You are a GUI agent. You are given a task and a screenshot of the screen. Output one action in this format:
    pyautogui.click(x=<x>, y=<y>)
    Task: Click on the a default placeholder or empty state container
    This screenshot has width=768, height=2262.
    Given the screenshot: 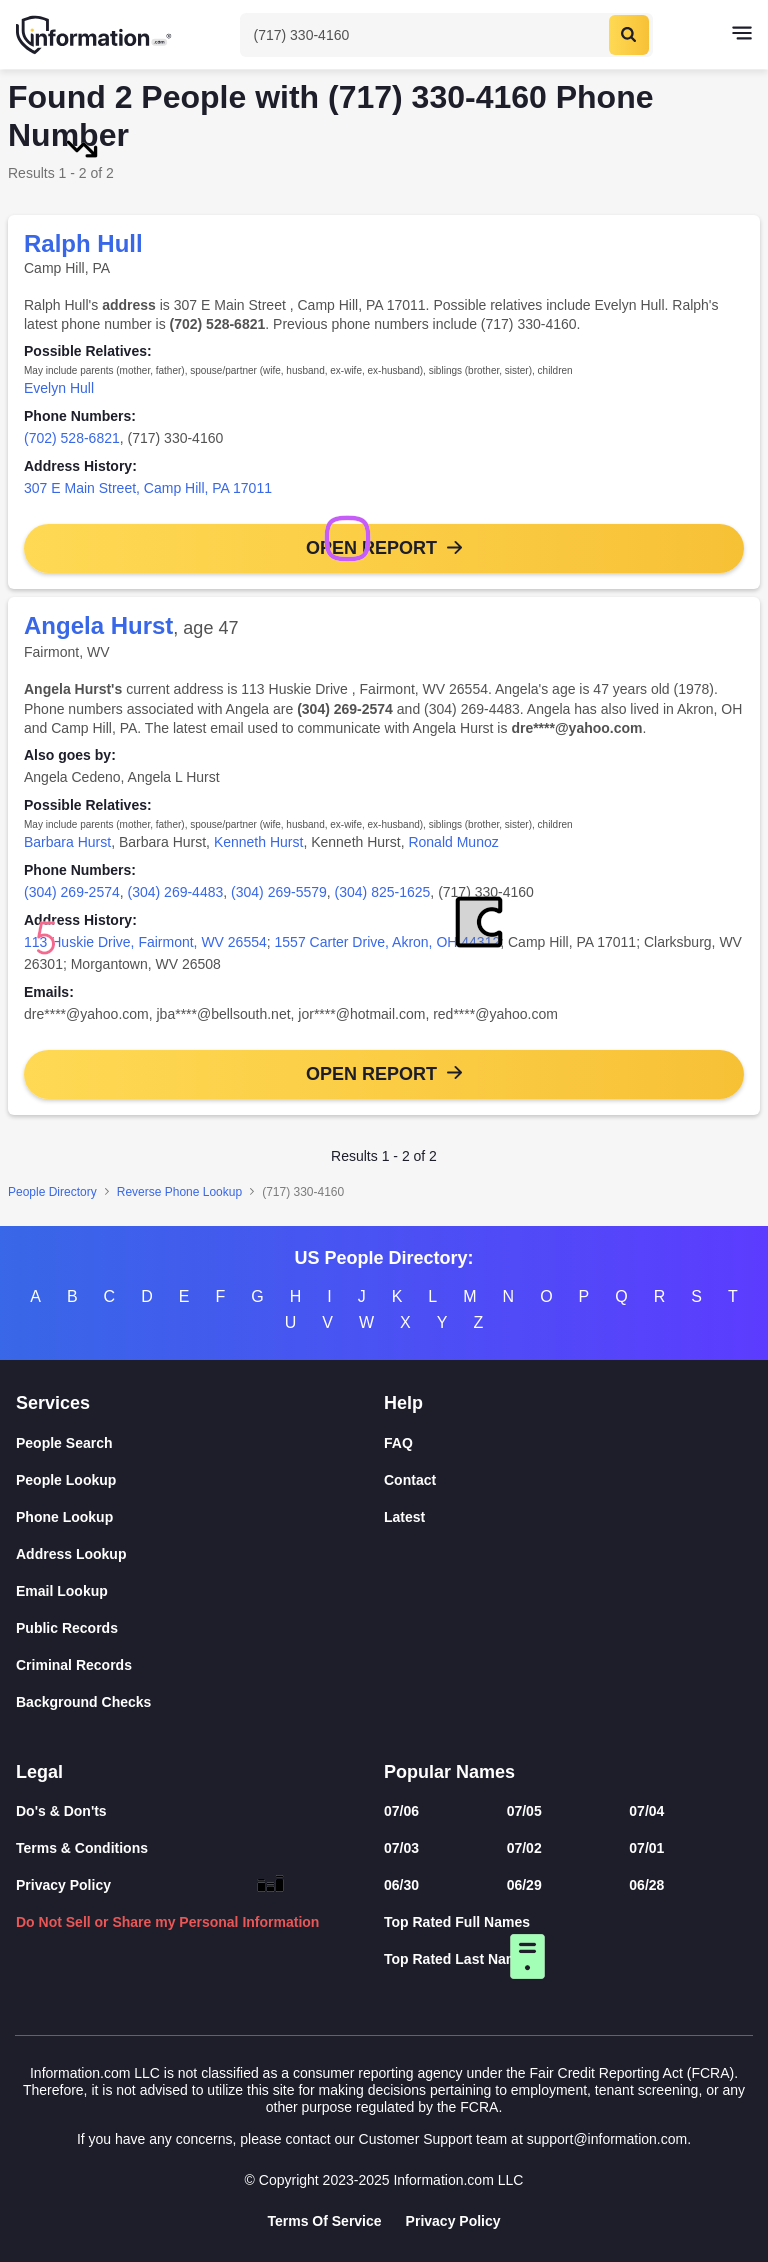 What is the action you would take?
    pyautogui.click(x=347, y=538)
    